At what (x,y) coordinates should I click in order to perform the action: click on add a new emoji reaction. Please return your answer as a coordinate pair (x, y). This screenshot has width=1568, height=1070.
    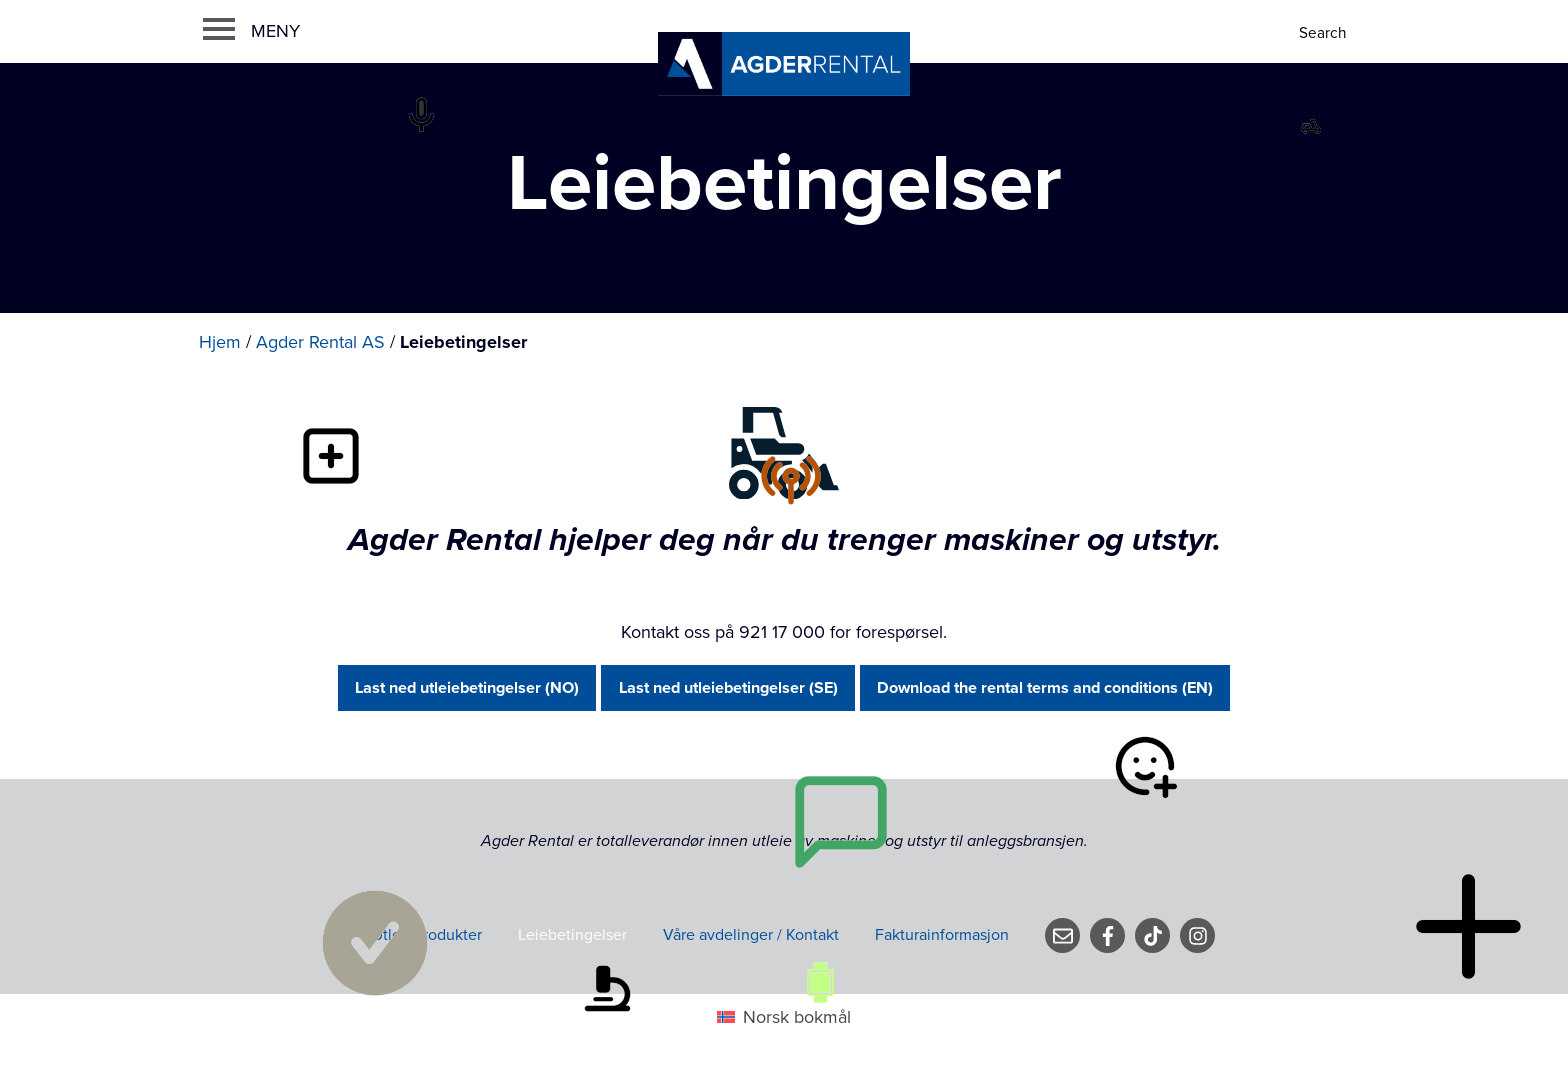
    Looking at the image, I should click on (1145, 766).